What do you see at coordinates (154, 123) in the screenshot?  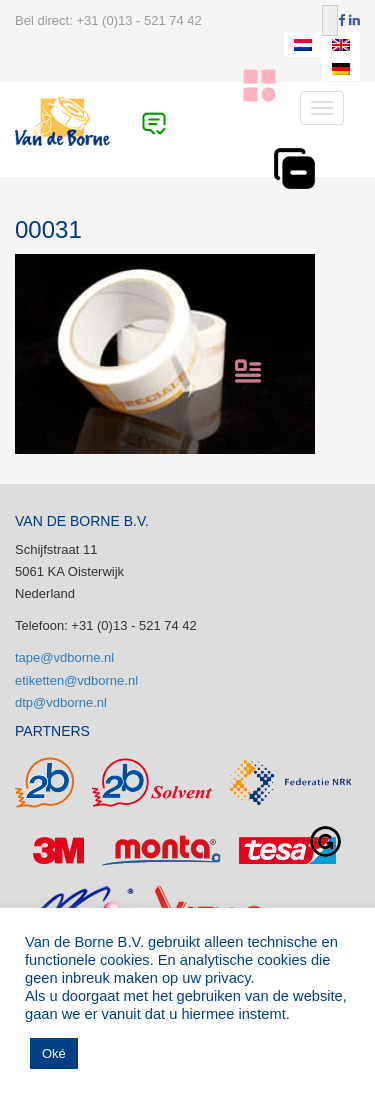 I see `message sent successfully` at bounding box center [154, 123].